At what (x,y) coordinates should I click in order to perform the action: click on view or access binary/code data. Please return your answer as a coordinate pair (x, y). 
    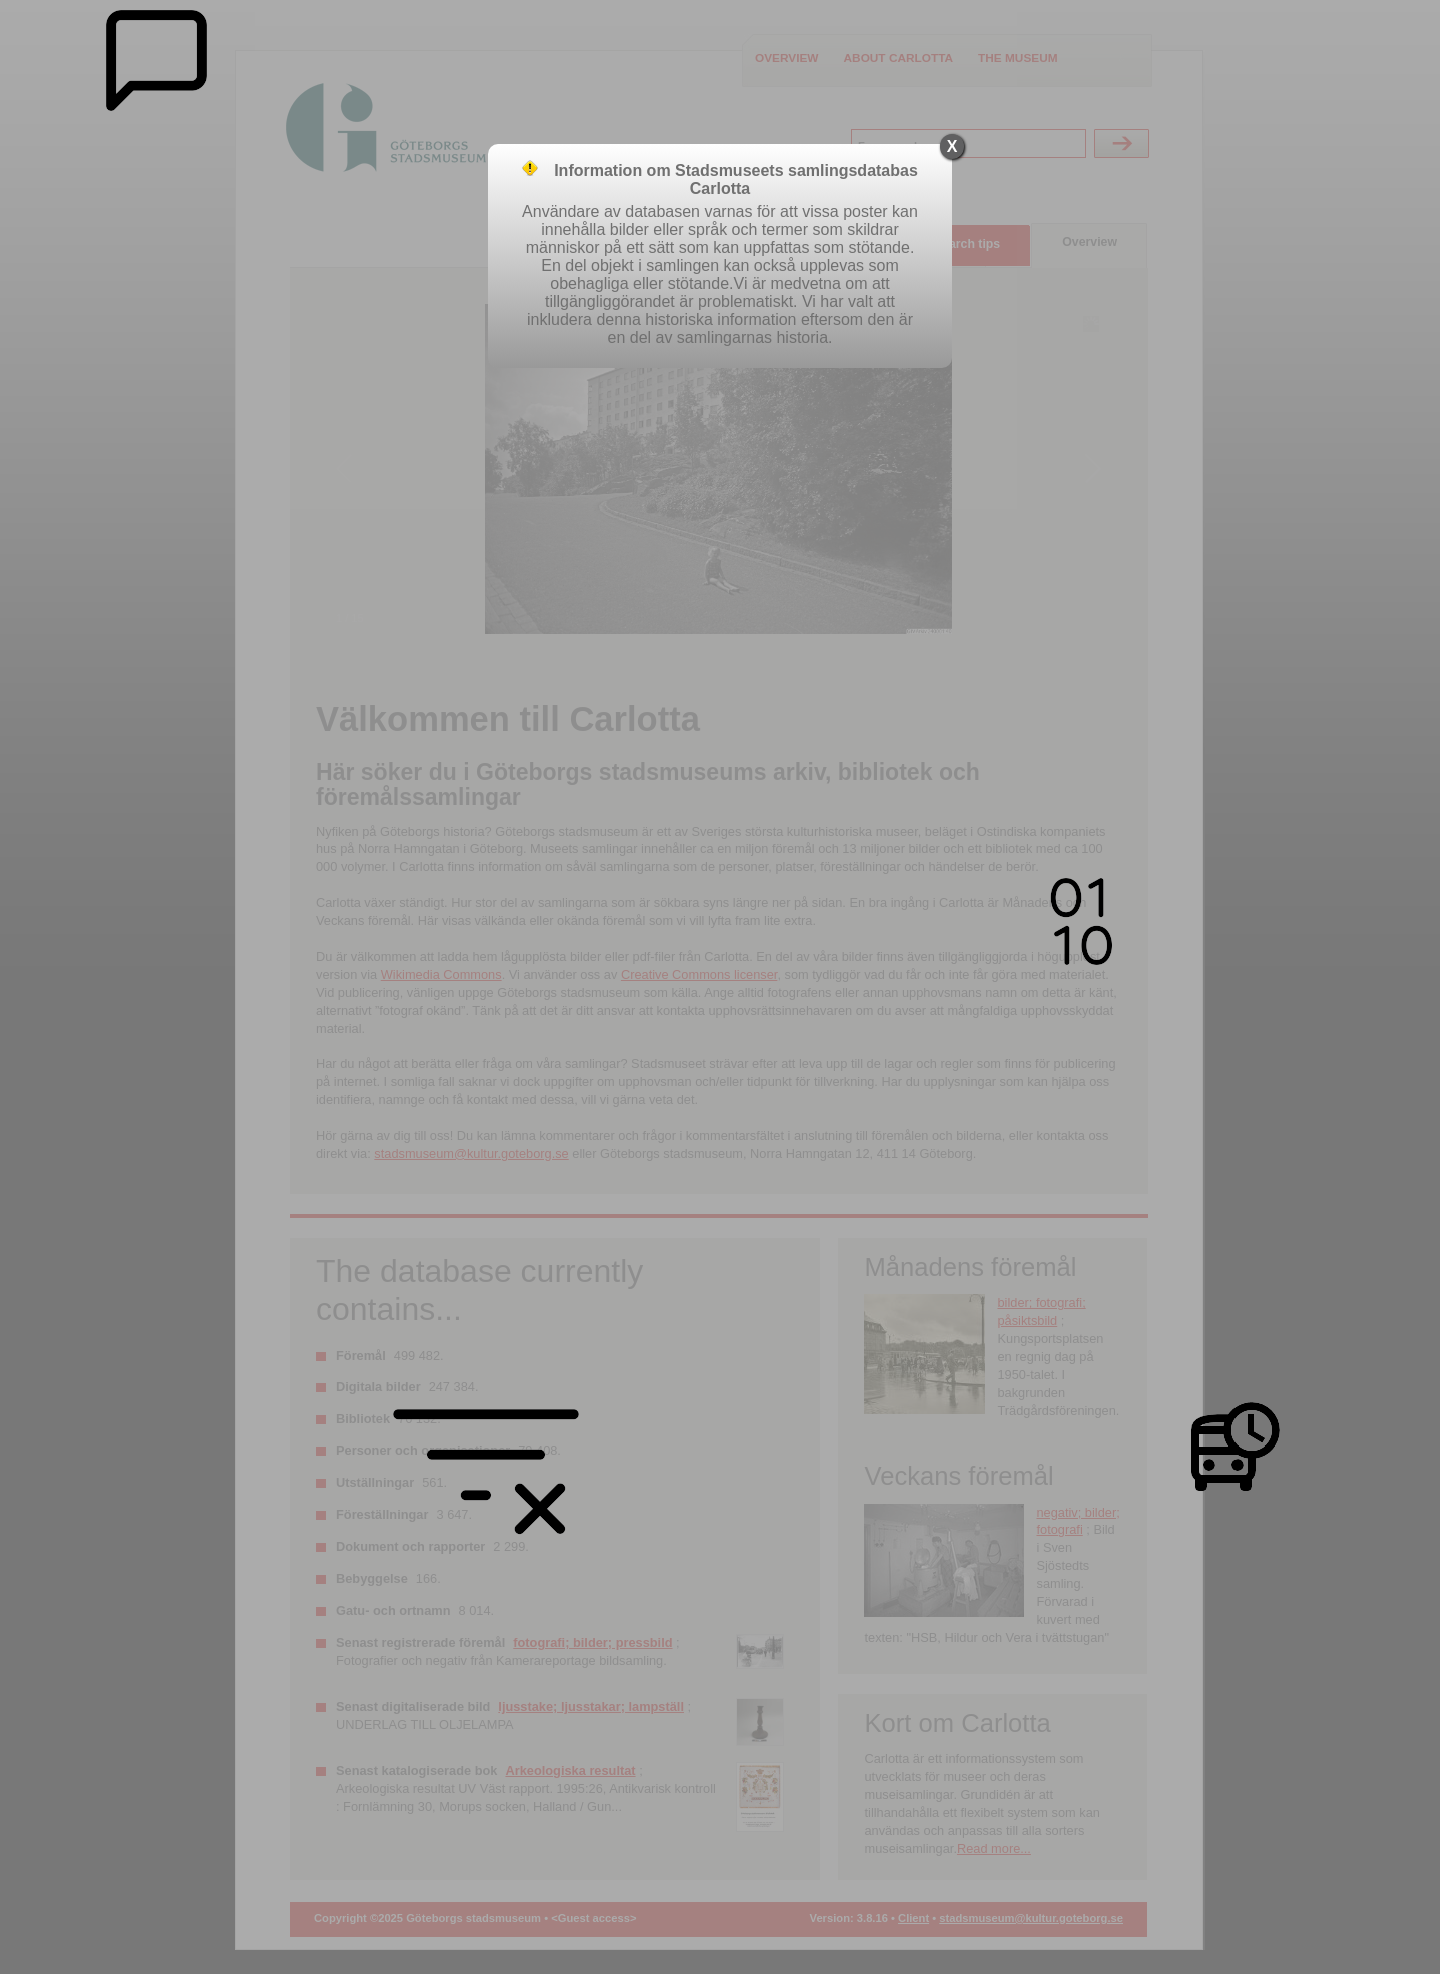
    Looking at the image, I should click on (1080, 921).